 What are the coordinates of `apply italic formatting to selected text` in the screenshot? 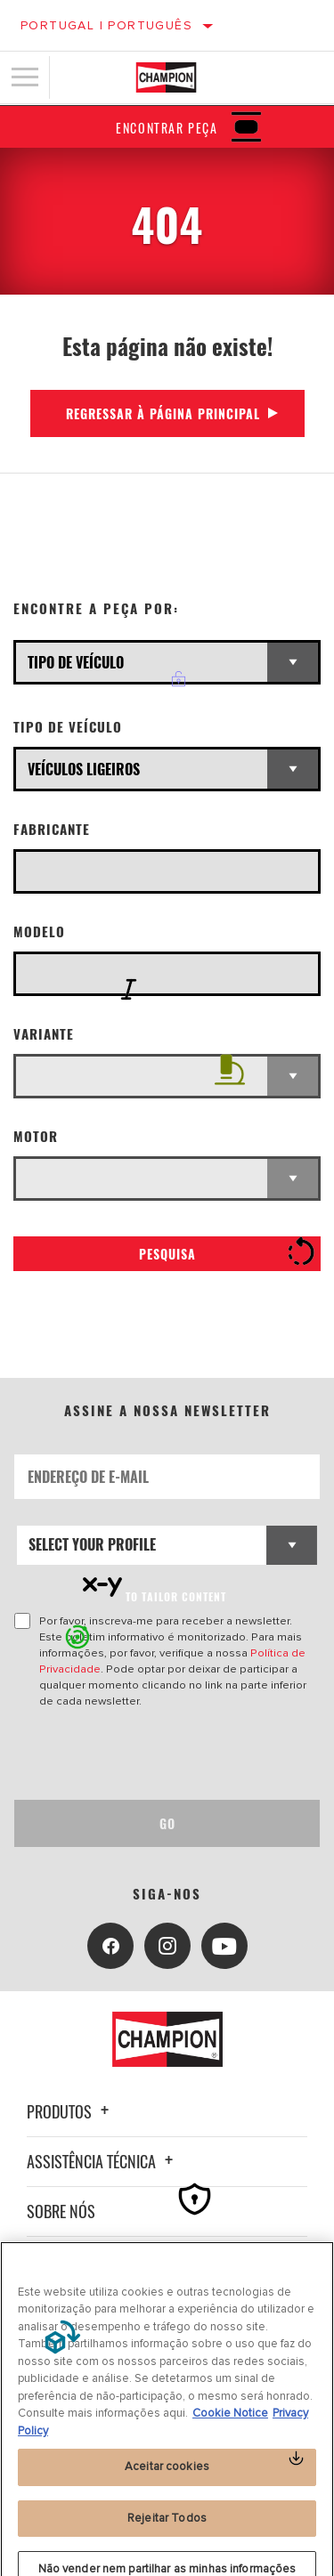 It's located at (128, 989).